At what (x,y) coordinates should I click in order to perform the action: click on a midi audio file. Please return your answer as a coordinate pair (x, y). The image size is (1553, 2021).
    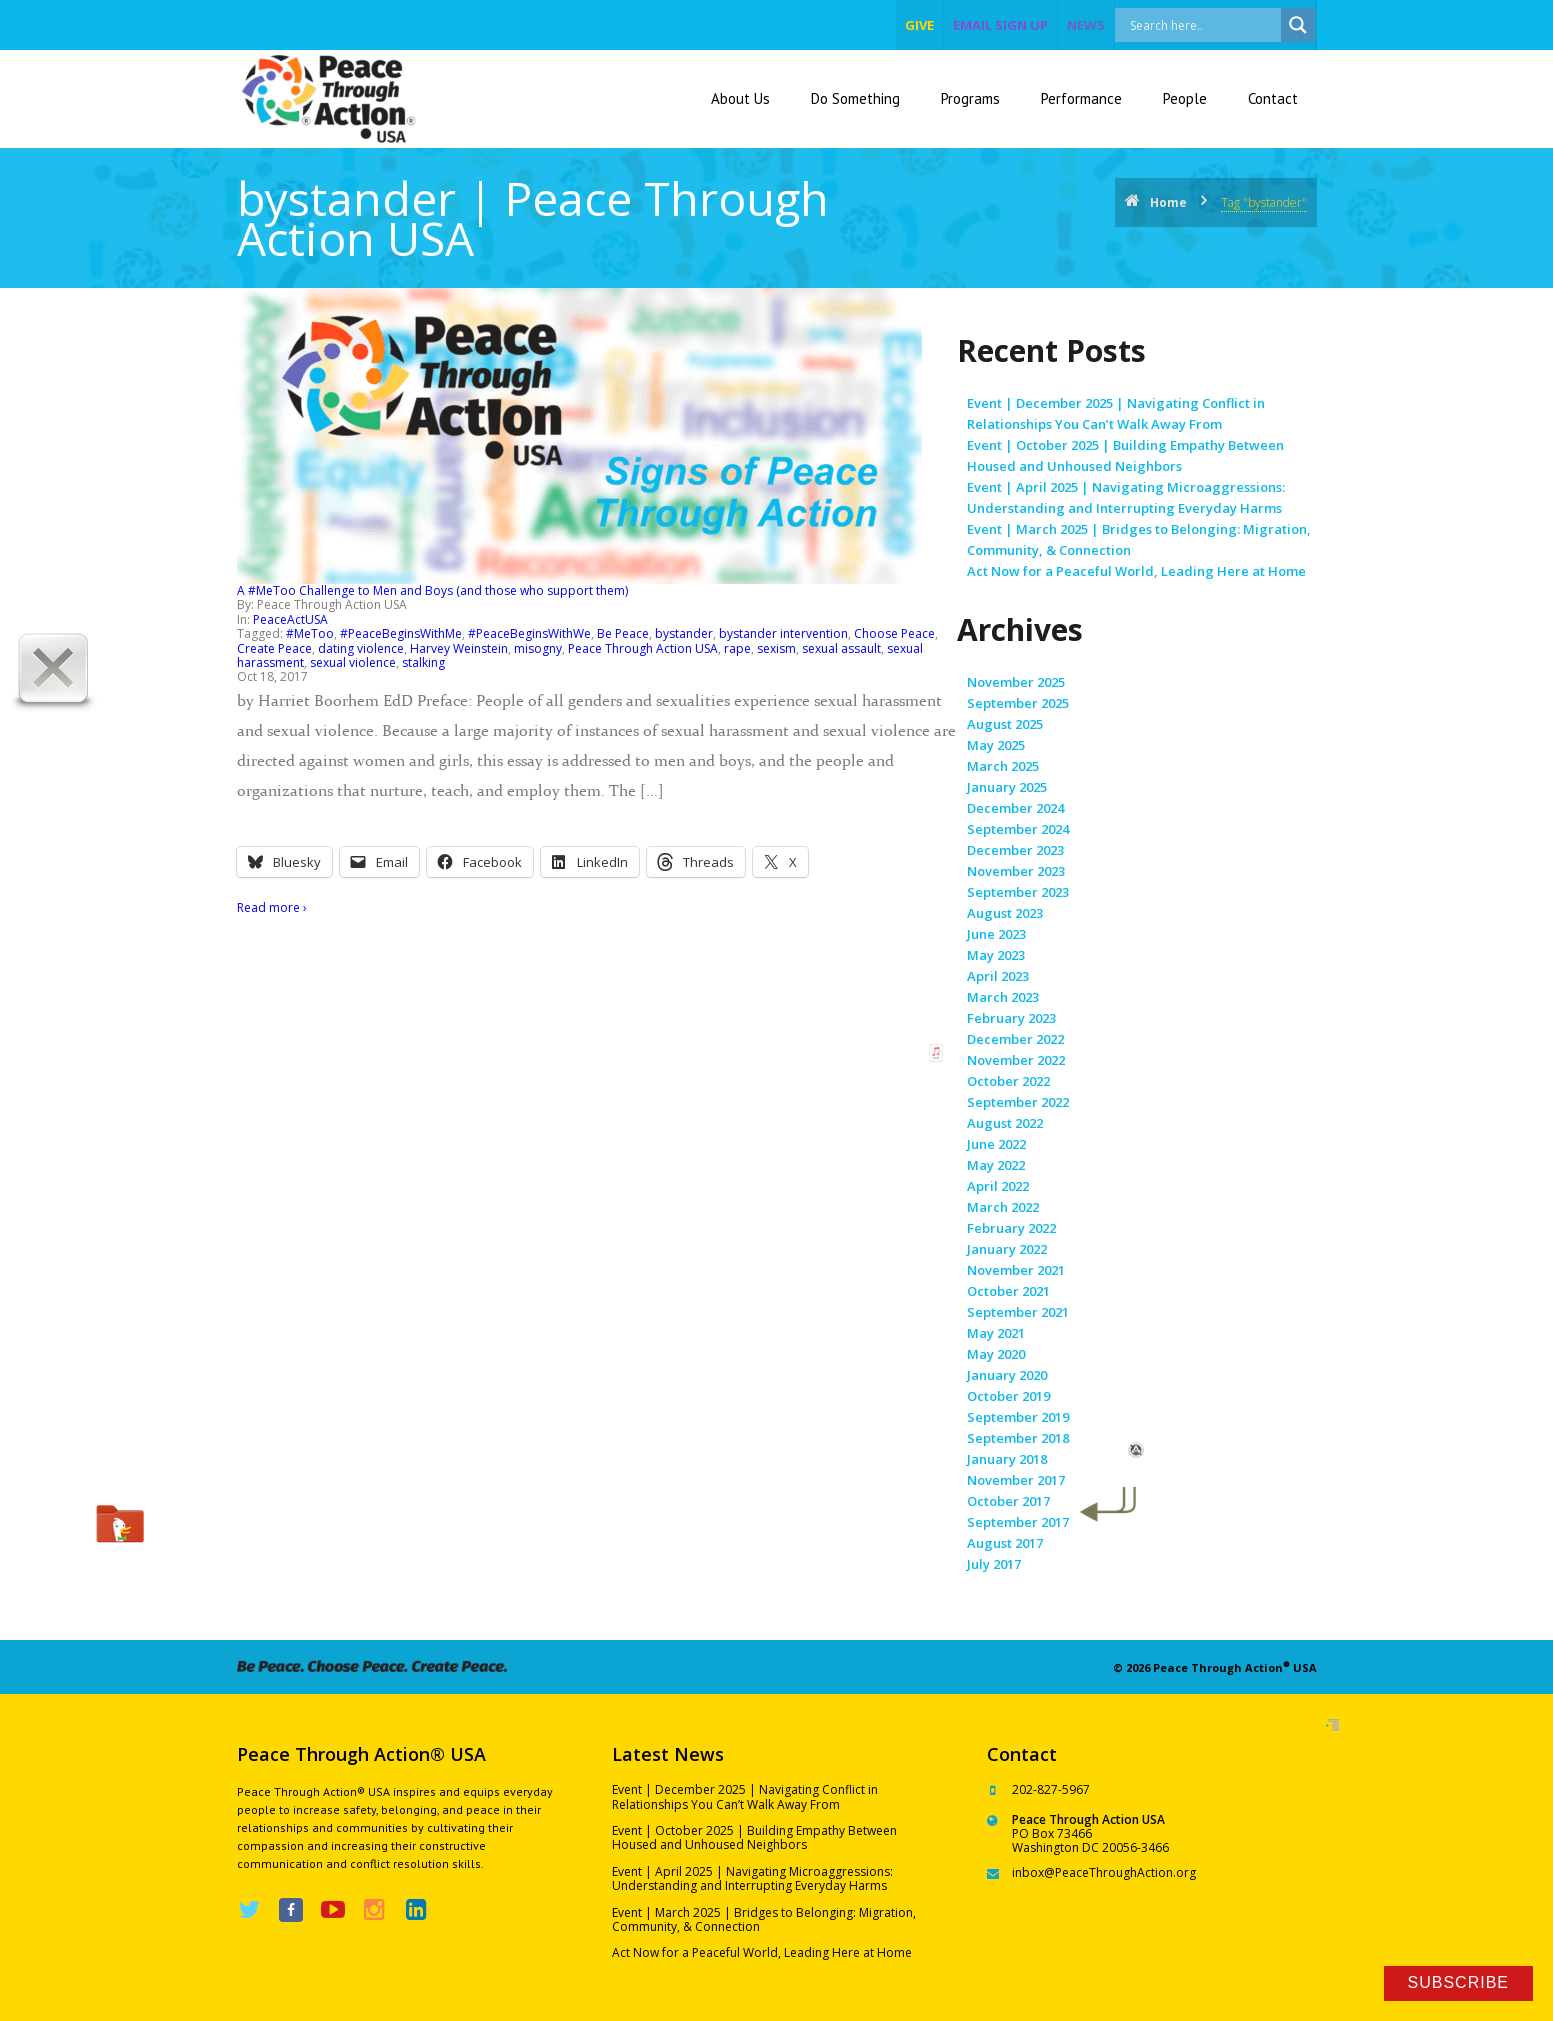
    Looking at the image, I should click on (936, 1053).